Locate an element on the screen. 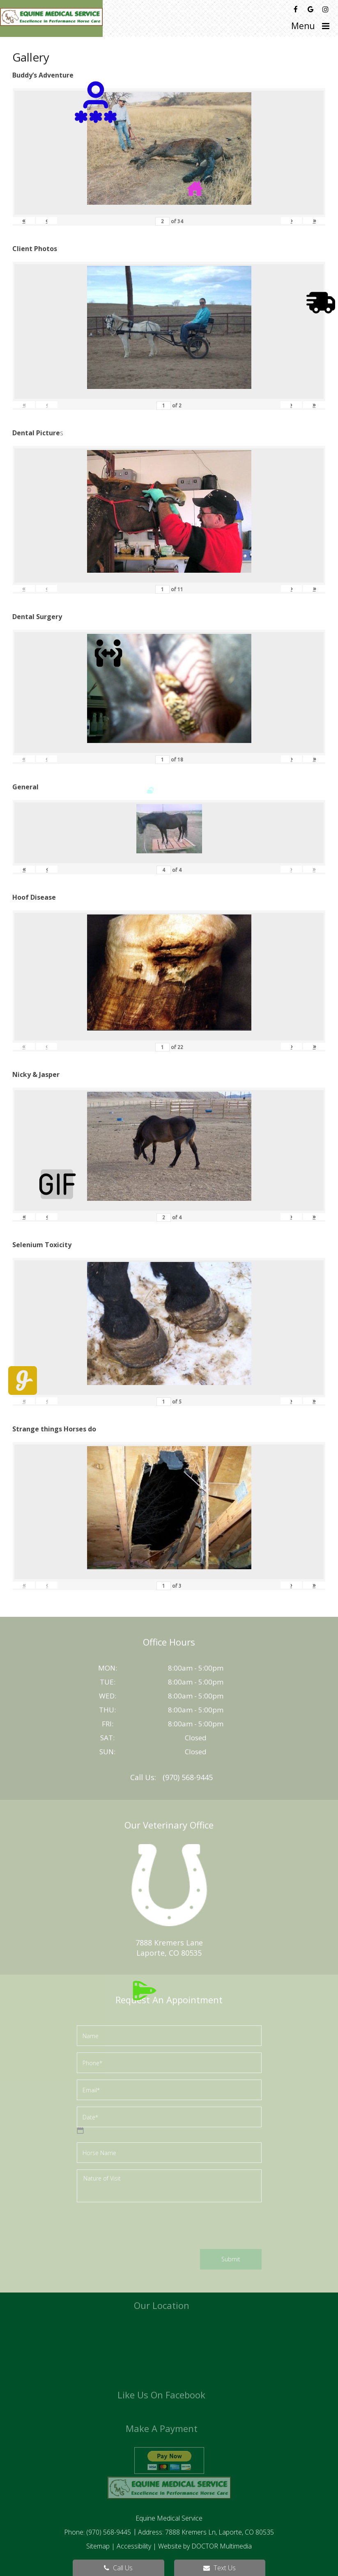 The width and height of the screenshot is (338, 2576). access space or aerospace-related content is located at coordinates (145, 1991).